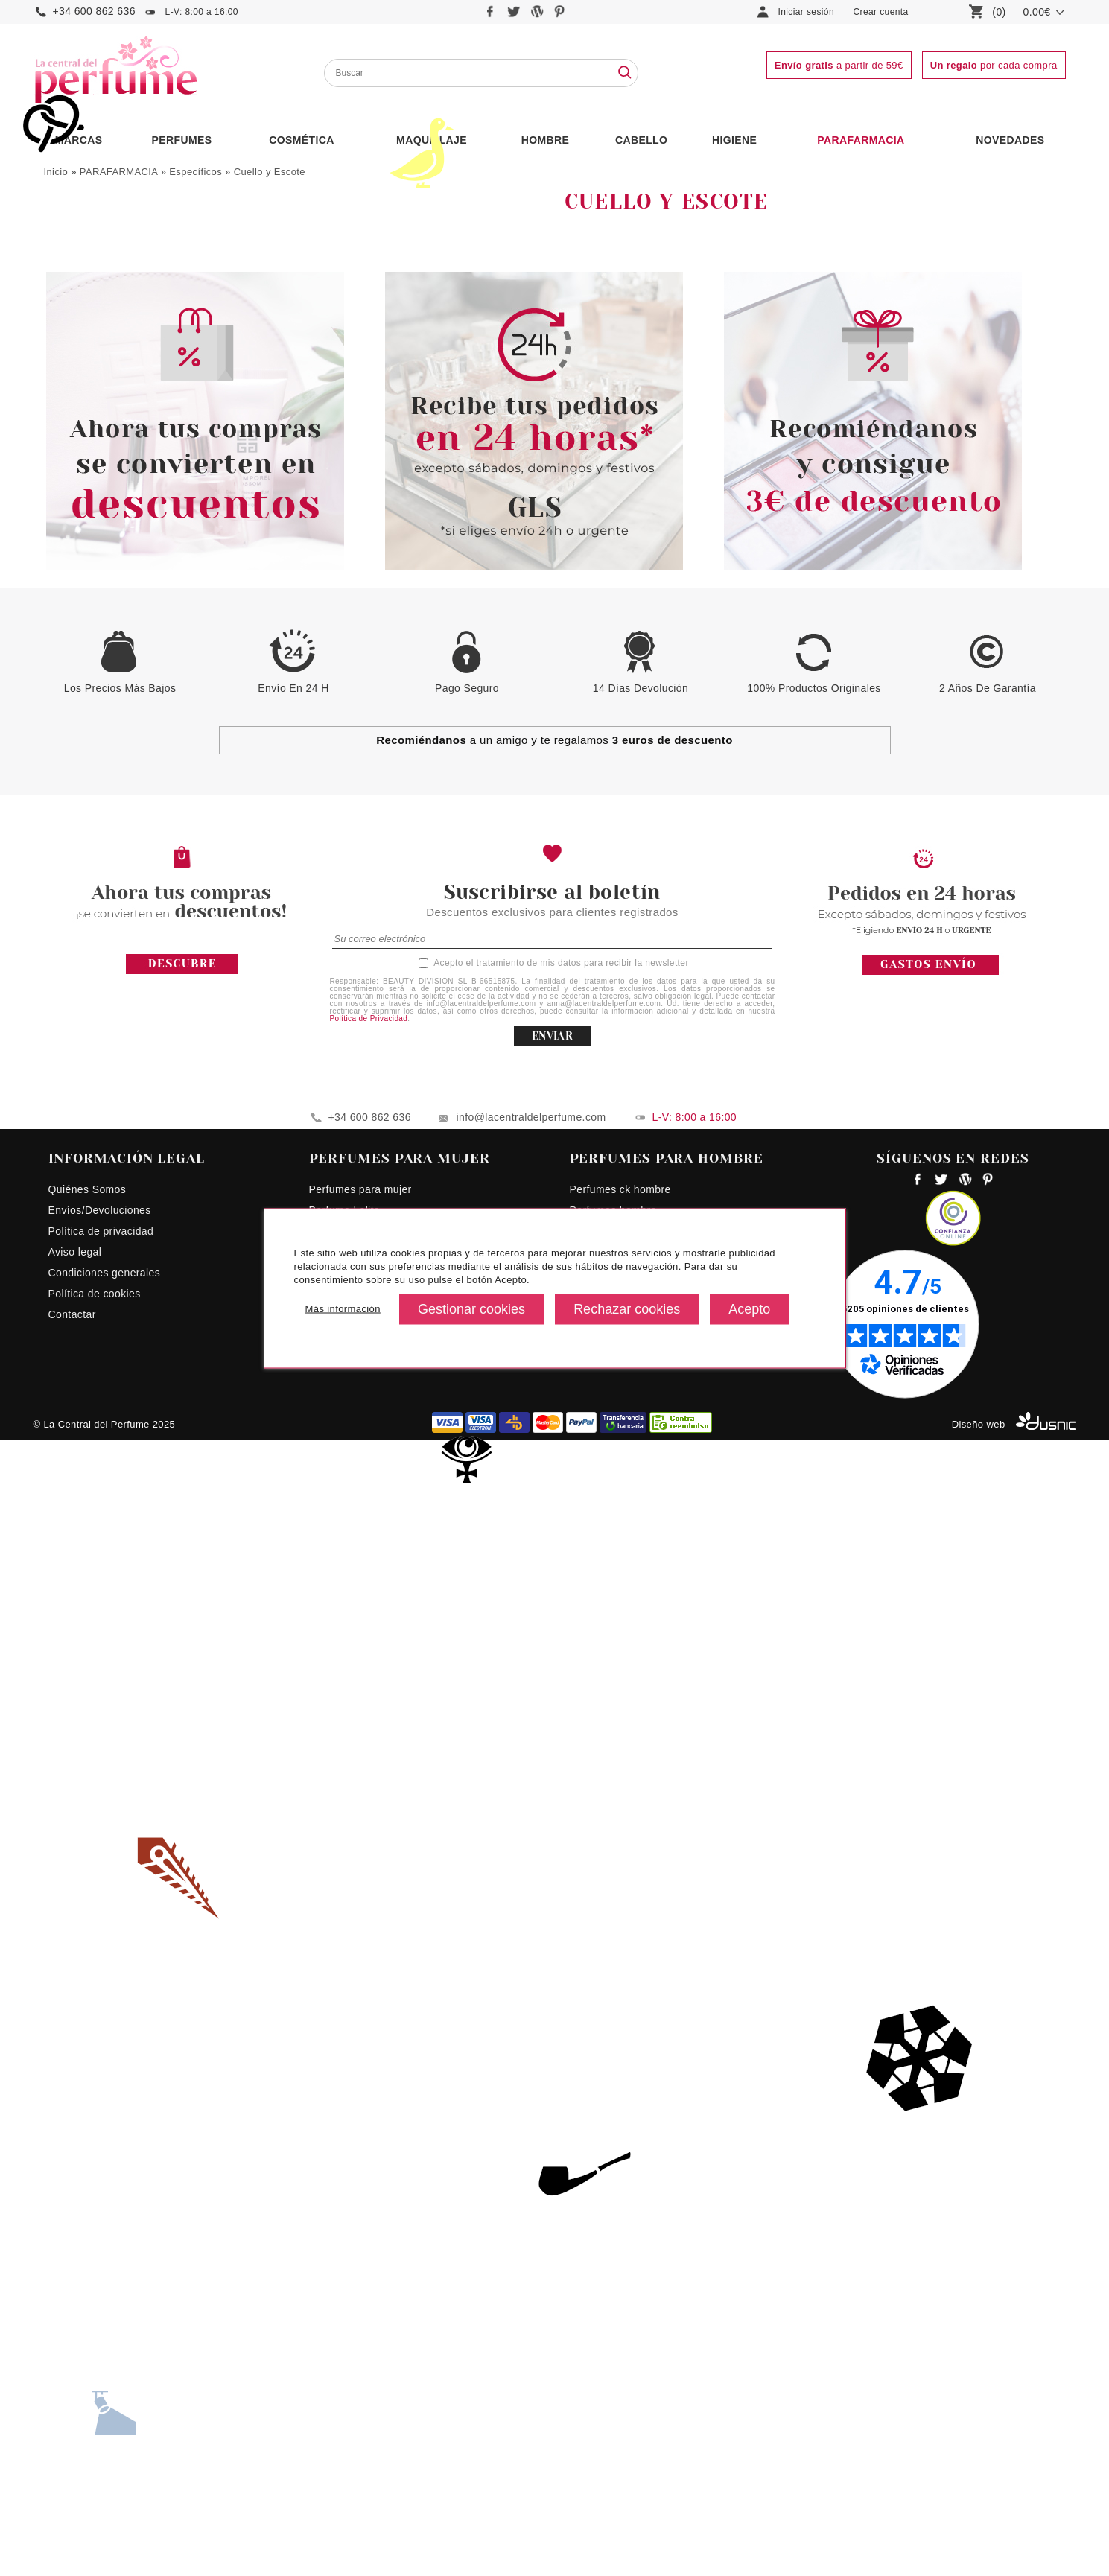  What do you see at coordinates (114, 2413) in the screenshot?
I see `adjust stage or spotlight settings` at bounding box center [114, 2413].